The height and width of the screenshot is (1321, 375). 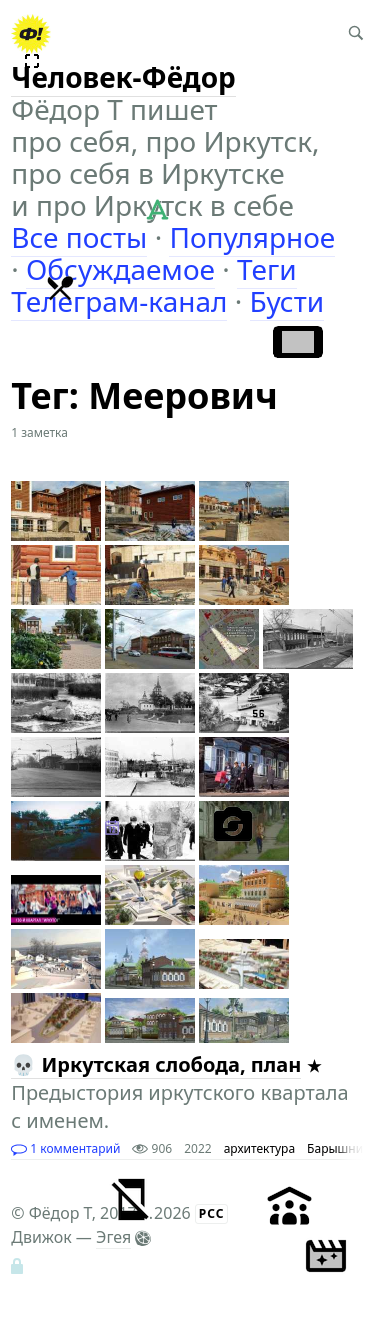 What do you see at coordinates (326, 1256) in the screenshot?
I see `apply filters or effects to a video` at bounding box center [326, 1256].